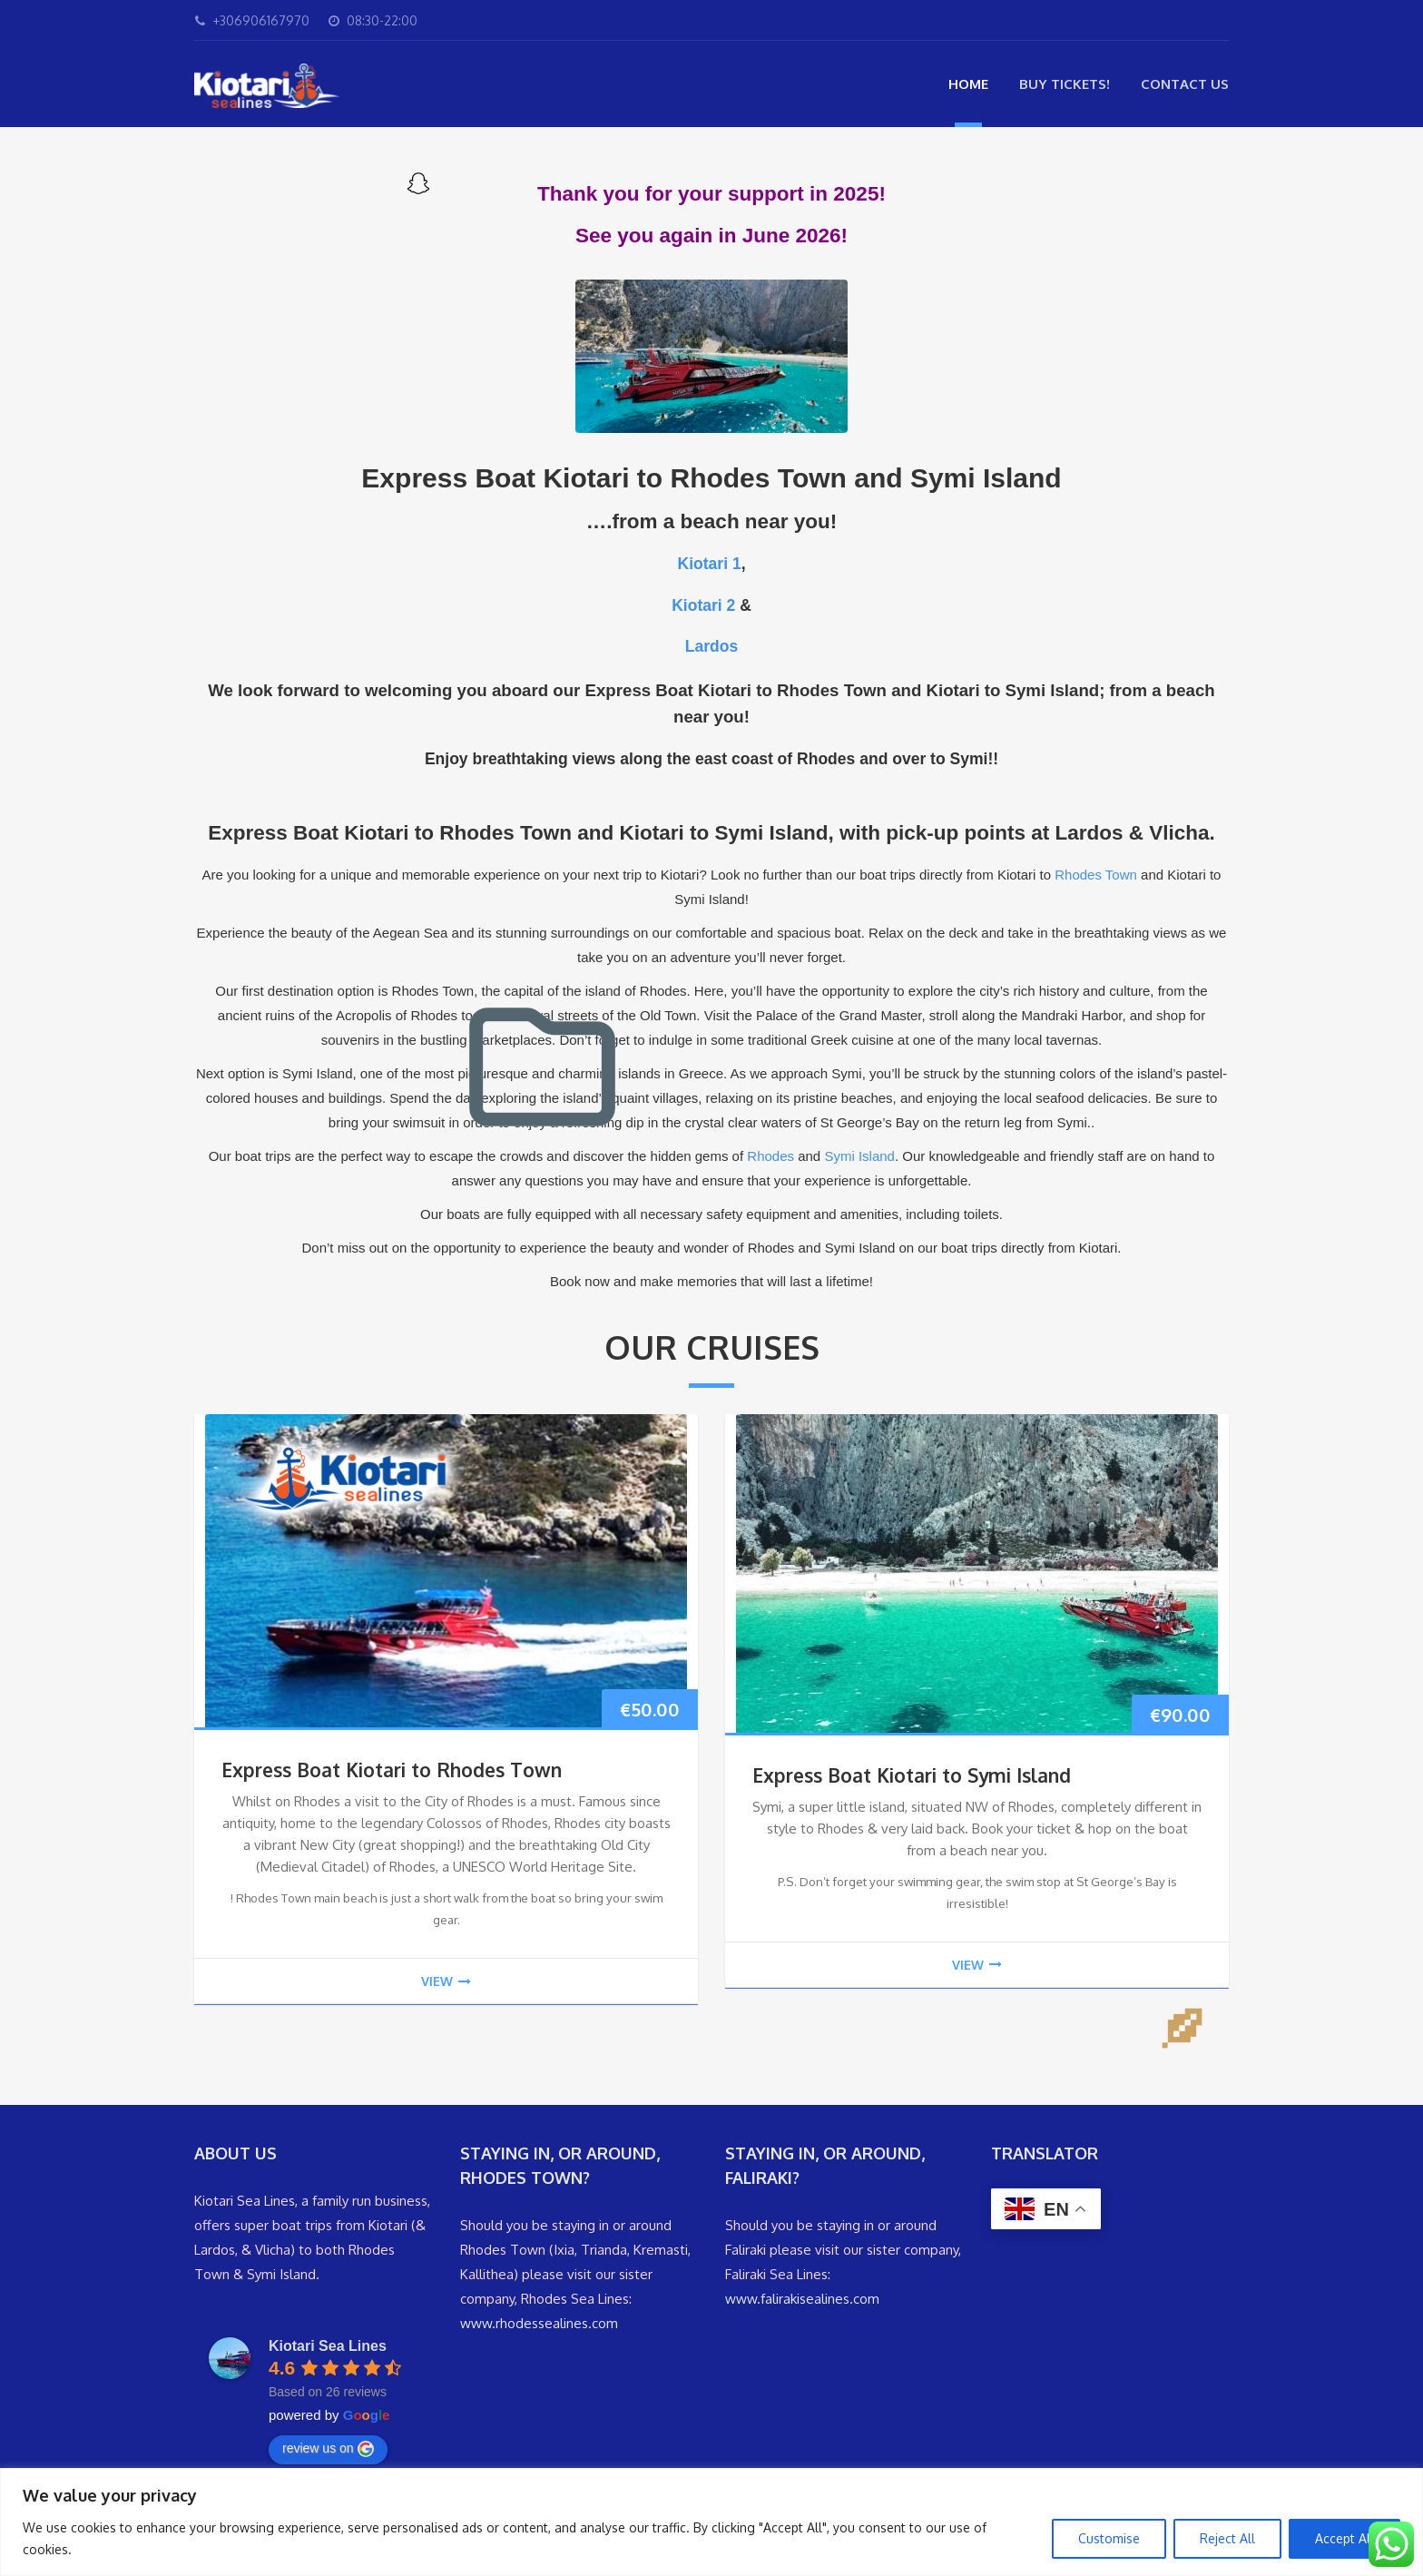 This screenshot has width=1423, height=2576. Describe the element at coordinates (418, 183) in the screenshot. I see `open snapchat app` at that location.